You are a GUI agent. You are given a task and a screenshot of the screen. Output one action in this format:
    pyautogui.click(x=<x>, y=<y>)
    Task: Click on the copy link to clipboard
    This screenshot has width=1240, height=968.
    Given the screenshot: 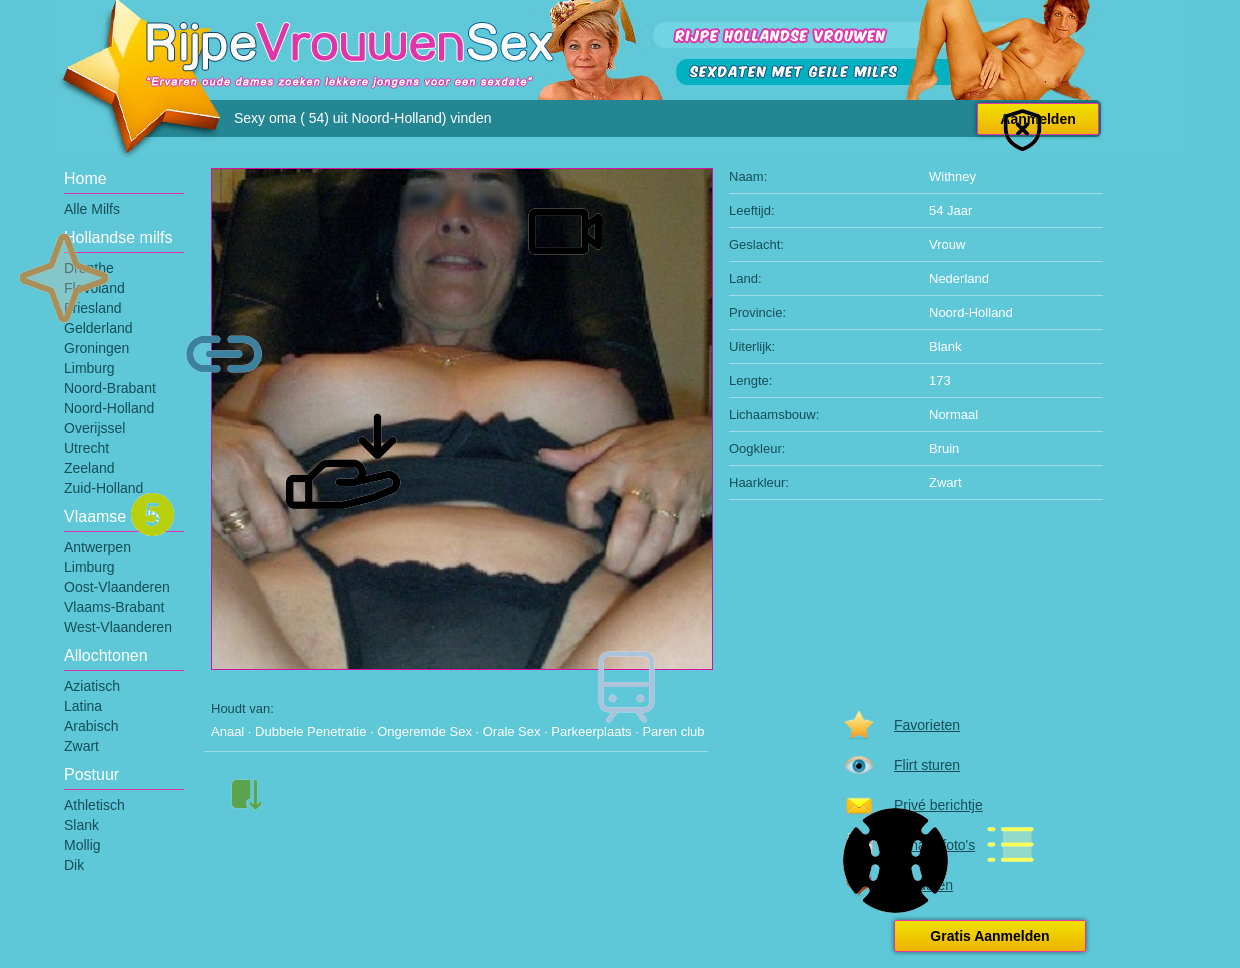 What is the action you would take?
    pyautogui.click(x=224, y=354)
    